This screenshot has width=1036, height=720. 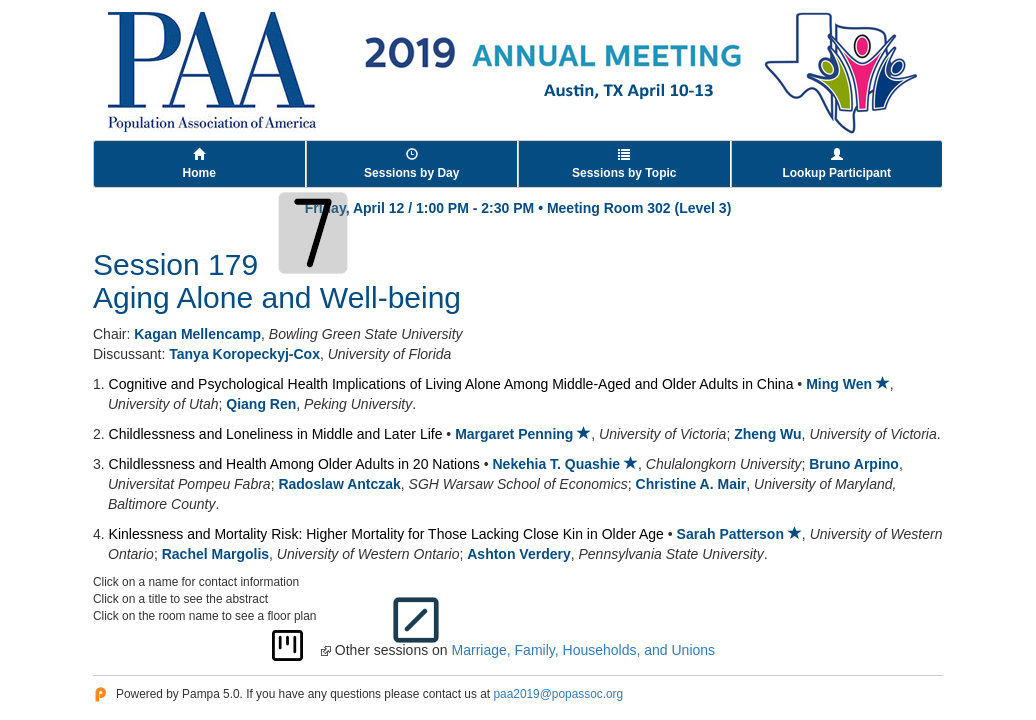 What do you see at coordinates (313, 233) in the screenshot?
I see `indicates item number seven in a list or sequence` at bounding box center [313, 233].